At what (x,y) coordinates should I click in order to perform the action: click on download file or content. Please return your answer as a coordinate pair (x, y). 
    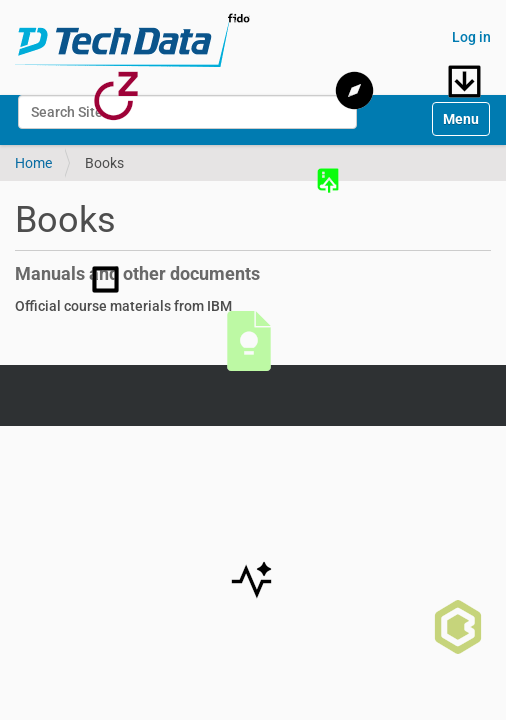
    Looking at the image, I should click on (464, 81).